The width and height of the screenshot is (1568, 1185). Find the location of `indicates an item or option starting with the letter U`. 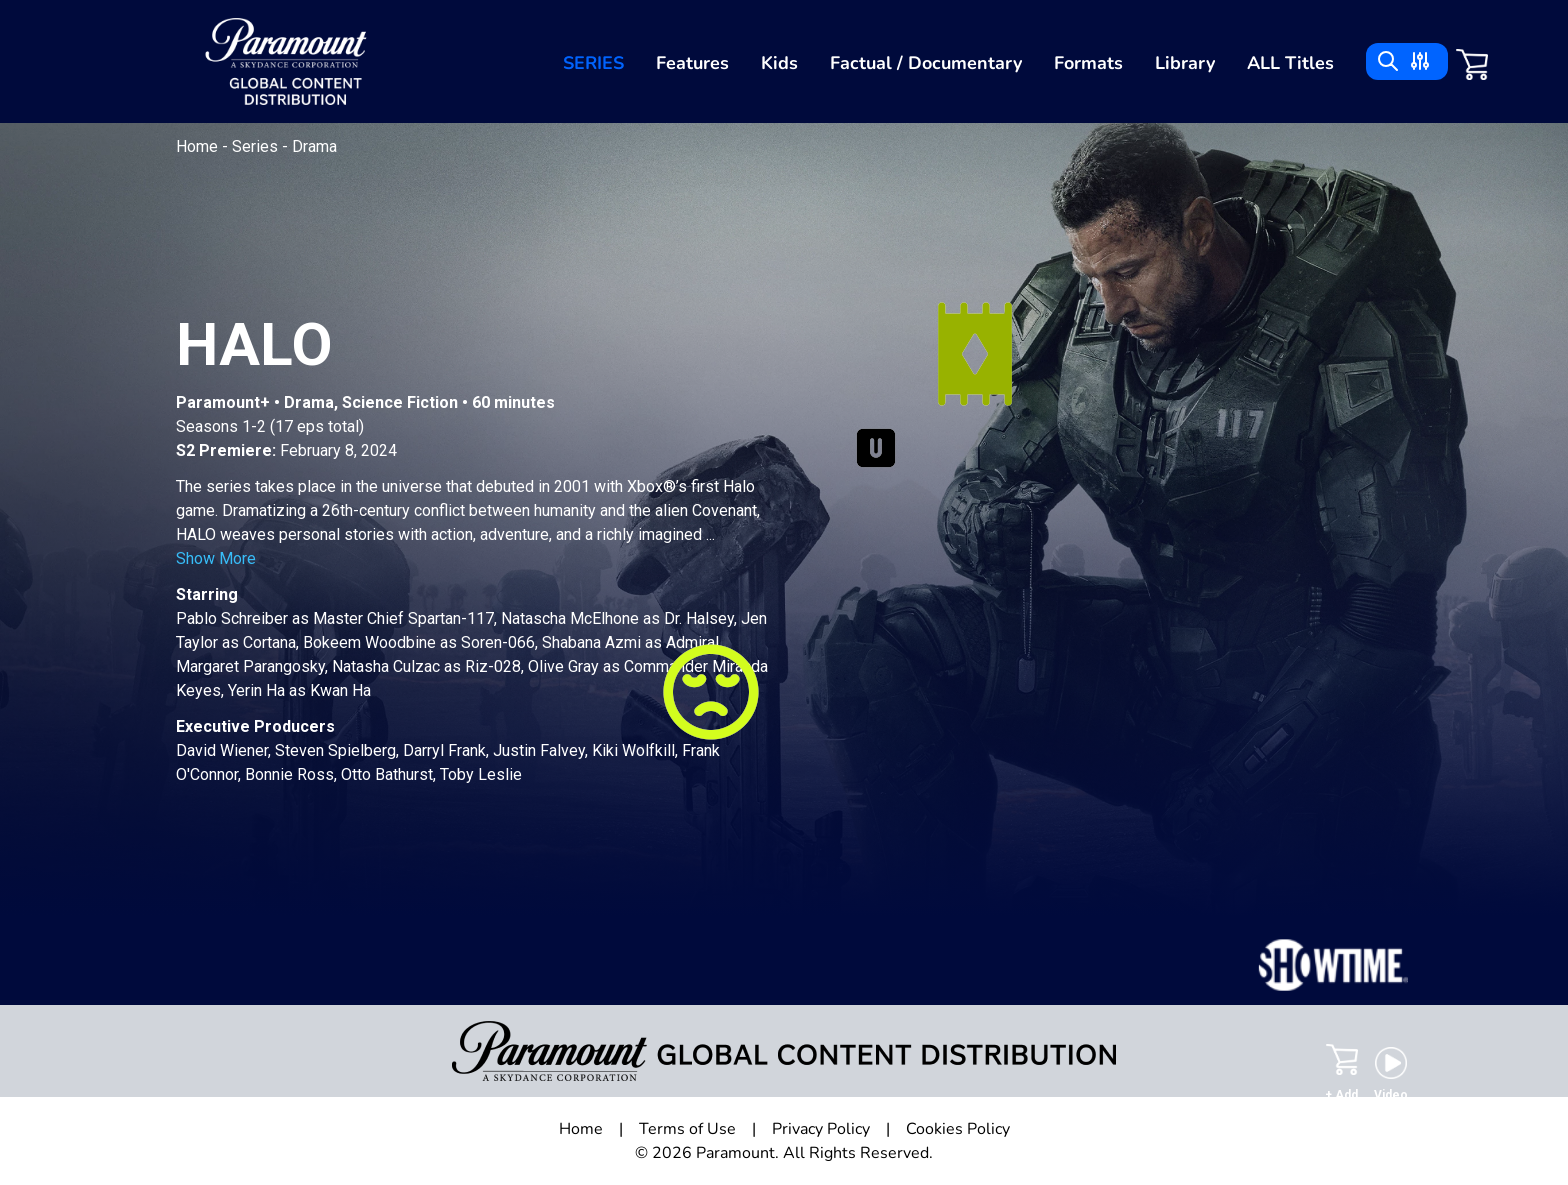

indicates an item or option starting with the letter U is located at coordinates (876, 448).